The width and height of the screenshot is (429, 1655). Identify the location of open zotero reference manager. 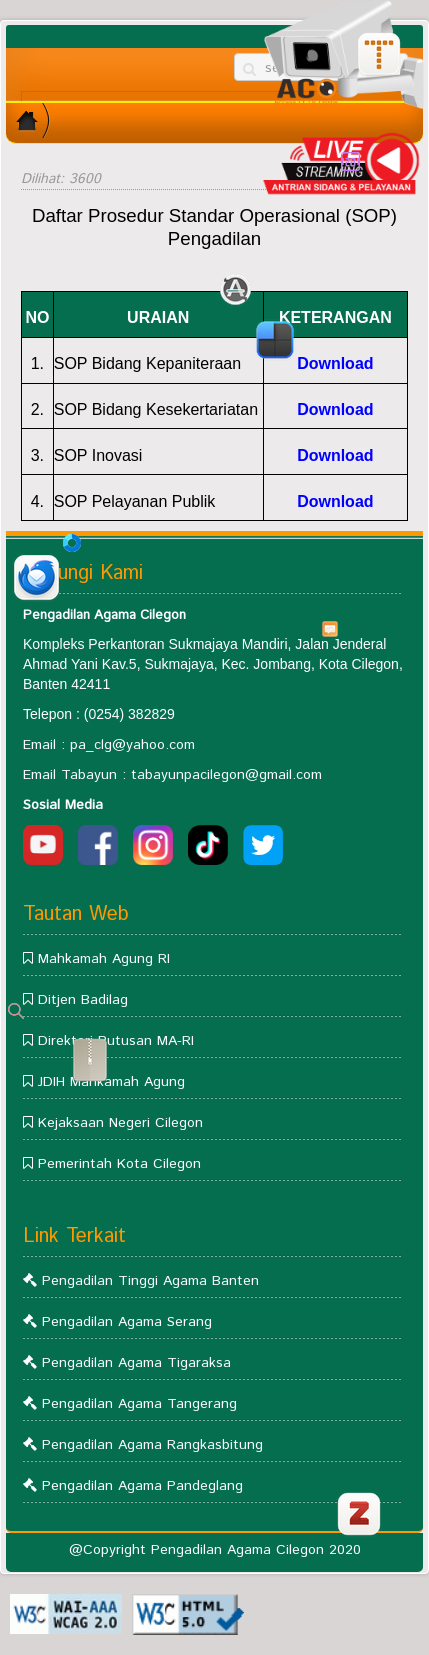
(359, 1514).